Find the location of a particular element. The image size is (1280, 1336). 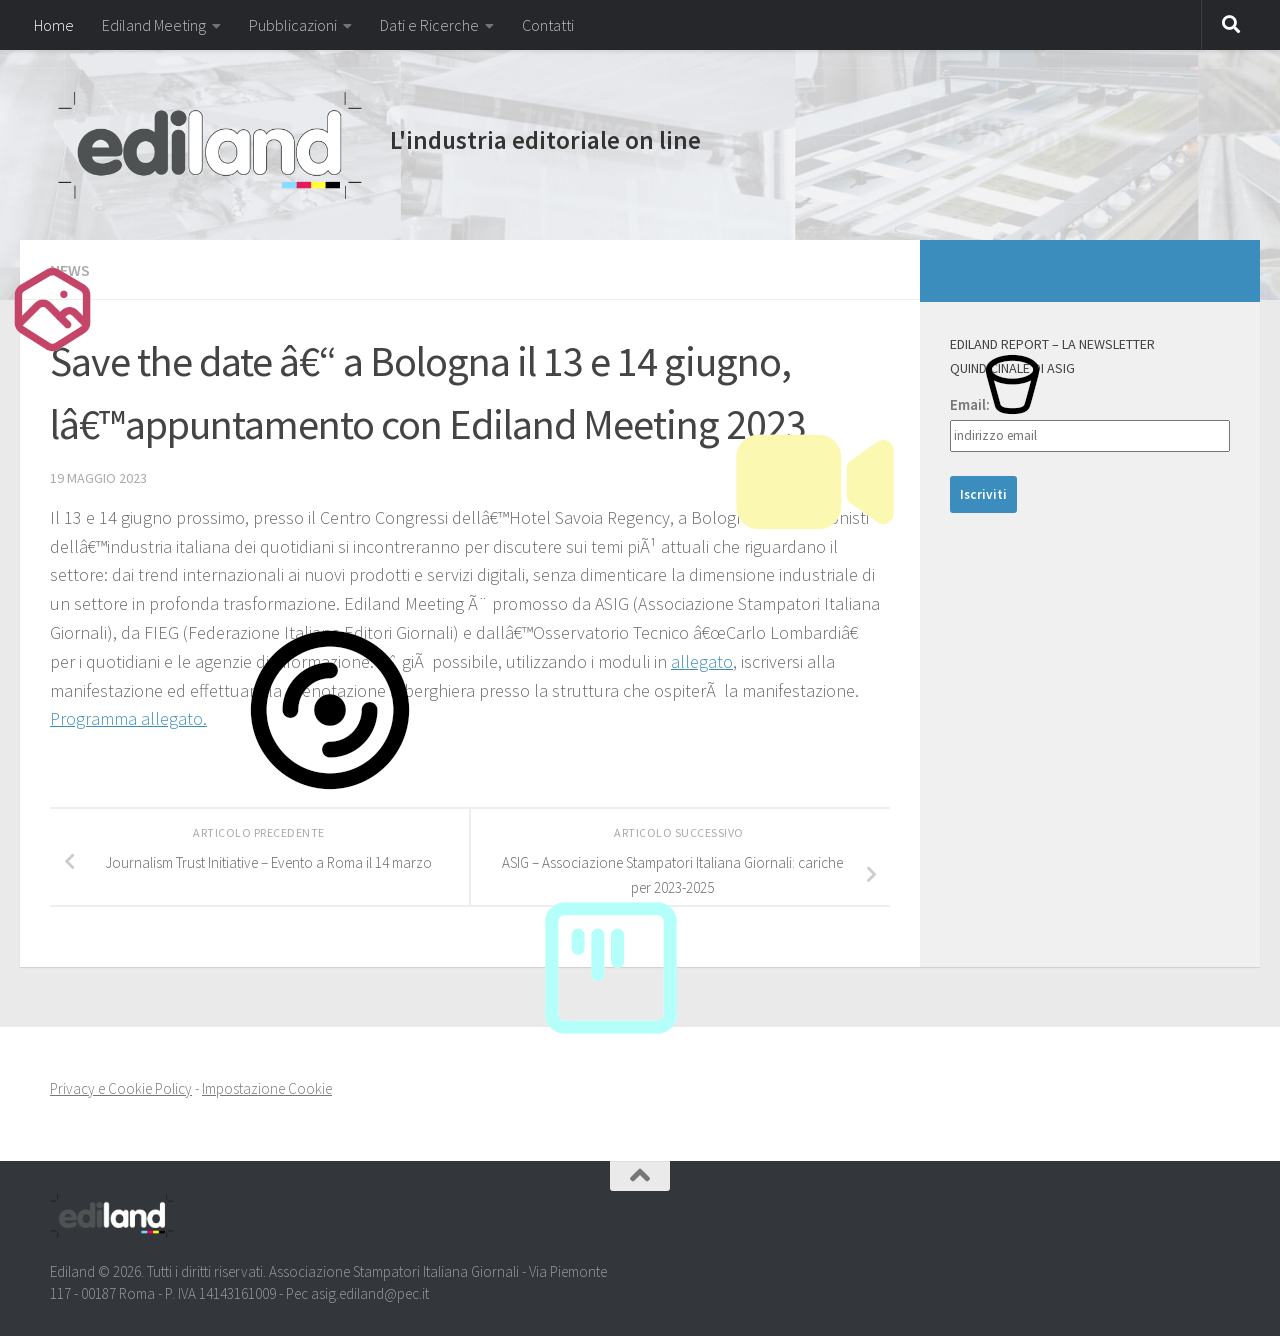

play or access music library is located at coordinates (330, 710).